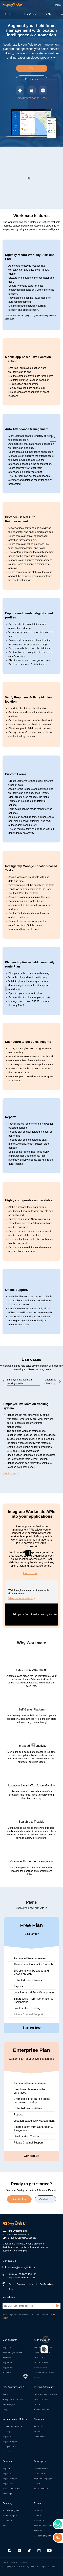 Image resolution: width=63 pixels, height=2576 pixels. Describe the element at coordinates (28, 1553) in the screenshot. I see `launch portal reloaded game` at that location.